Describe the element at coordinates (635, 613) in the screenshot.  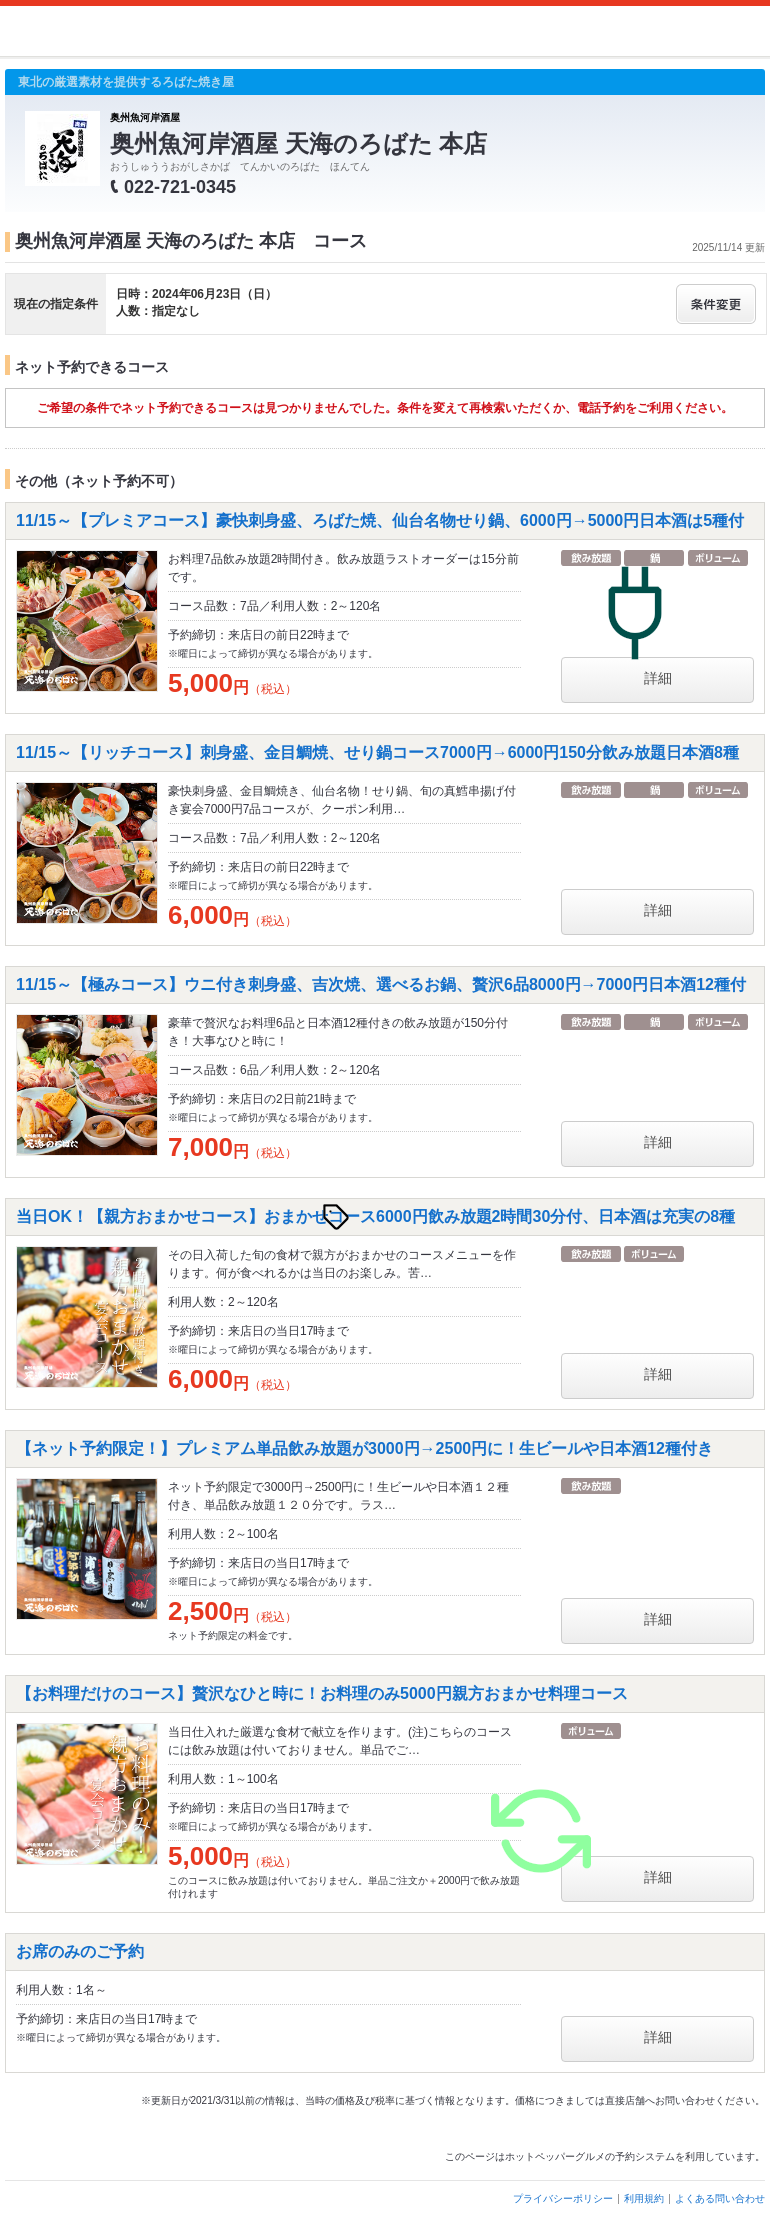
I see `connect to a power source or external device` at that location.